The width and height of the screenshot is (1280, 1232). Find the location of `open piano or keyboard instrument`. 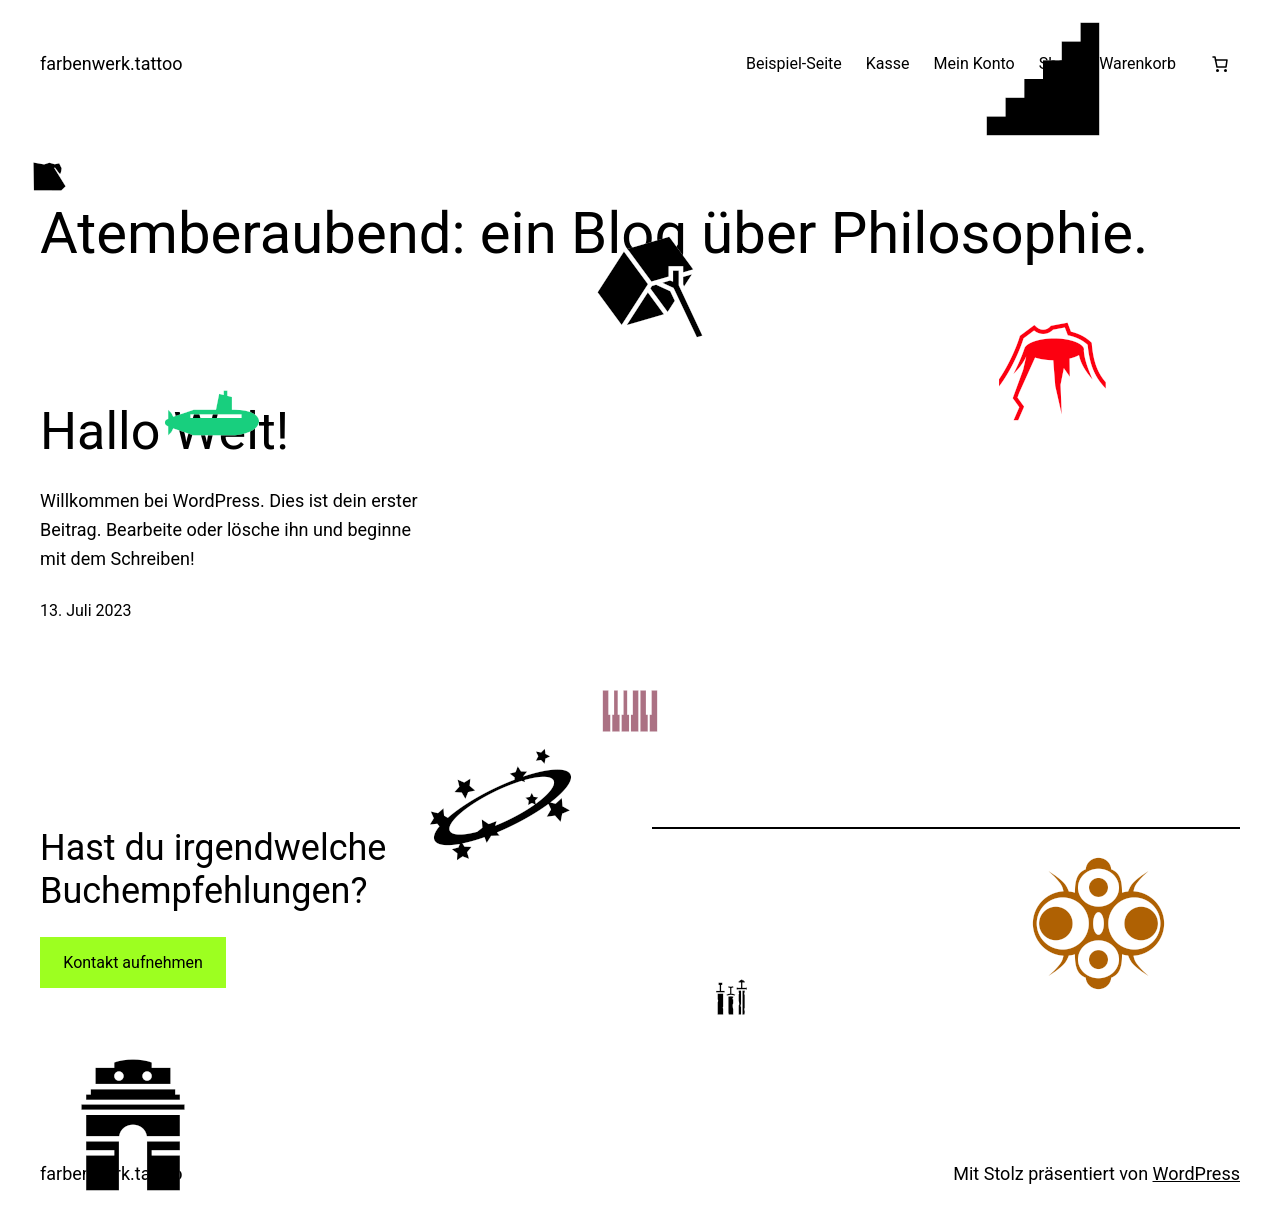

open piano or keyboard instrument is located at coordinates (630, 711).